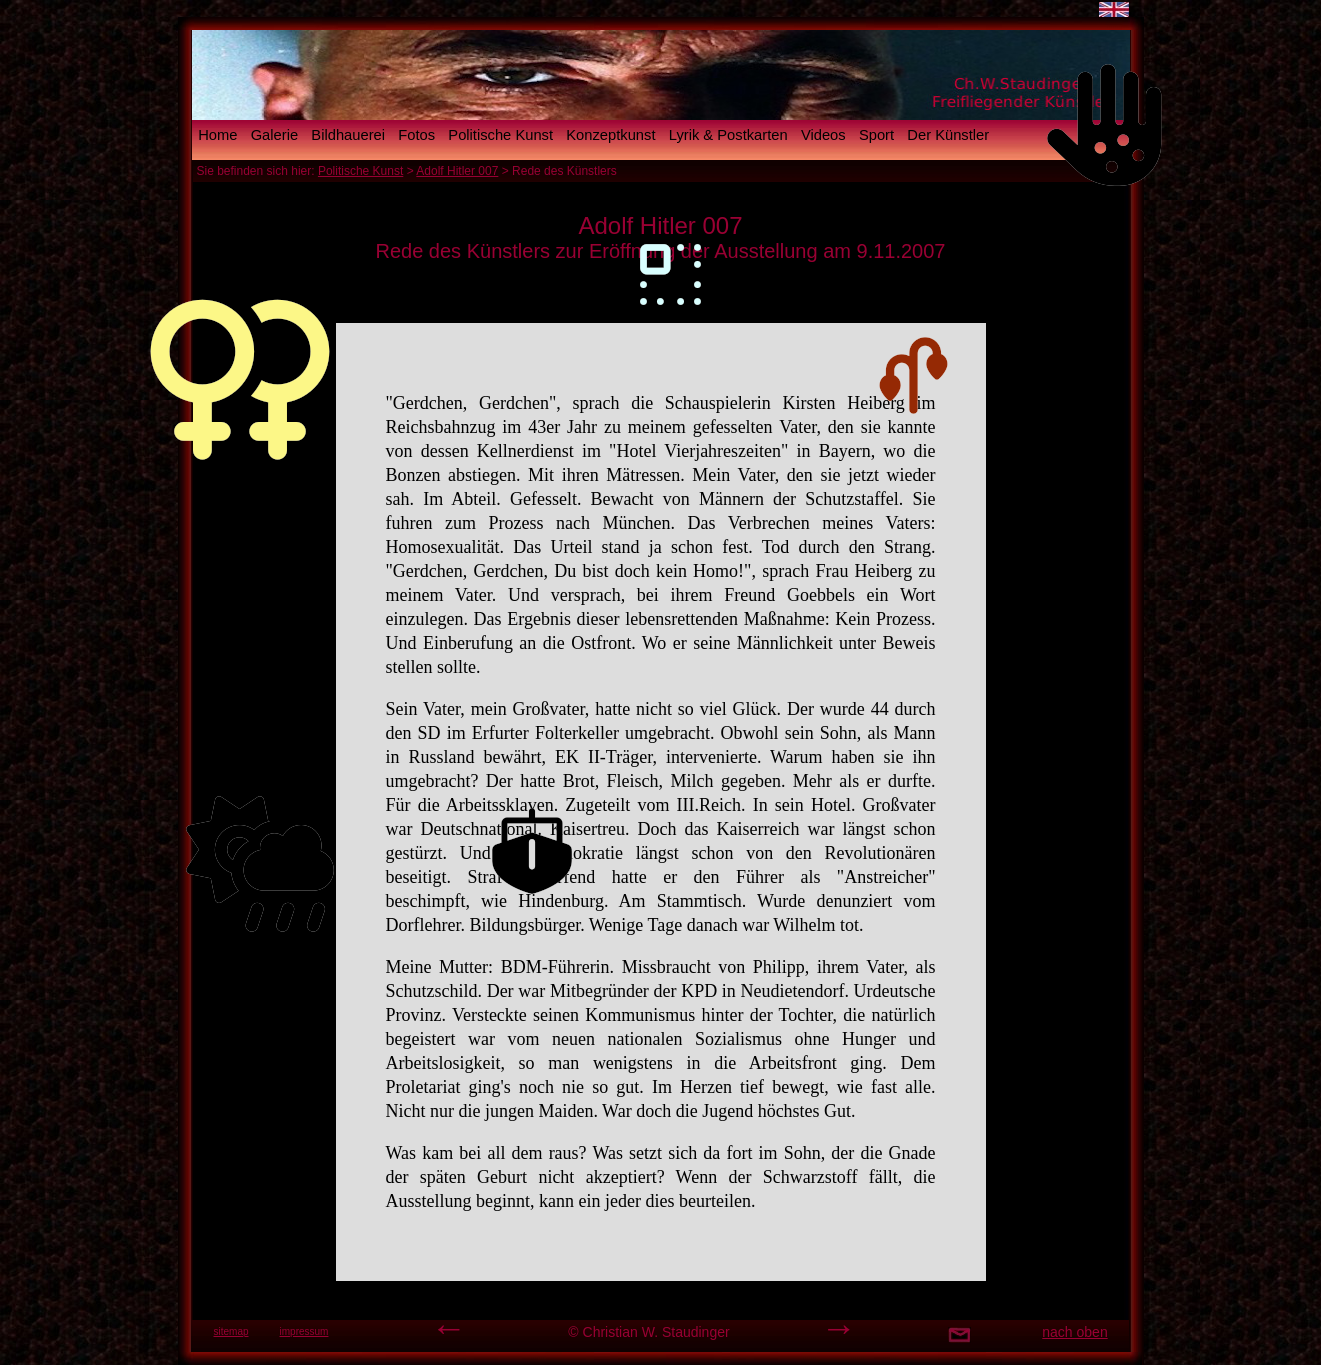 Image resolution: width=1321 pixels, height=1365 pixels. Describe the element at coordinates (532, 851) in the screenshot. I see `access boat or ferry services` at that location.